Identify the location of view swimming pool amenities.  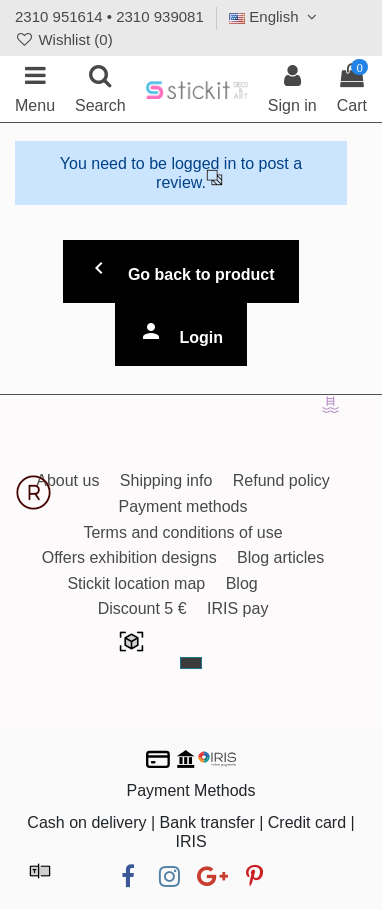
(330, 404).